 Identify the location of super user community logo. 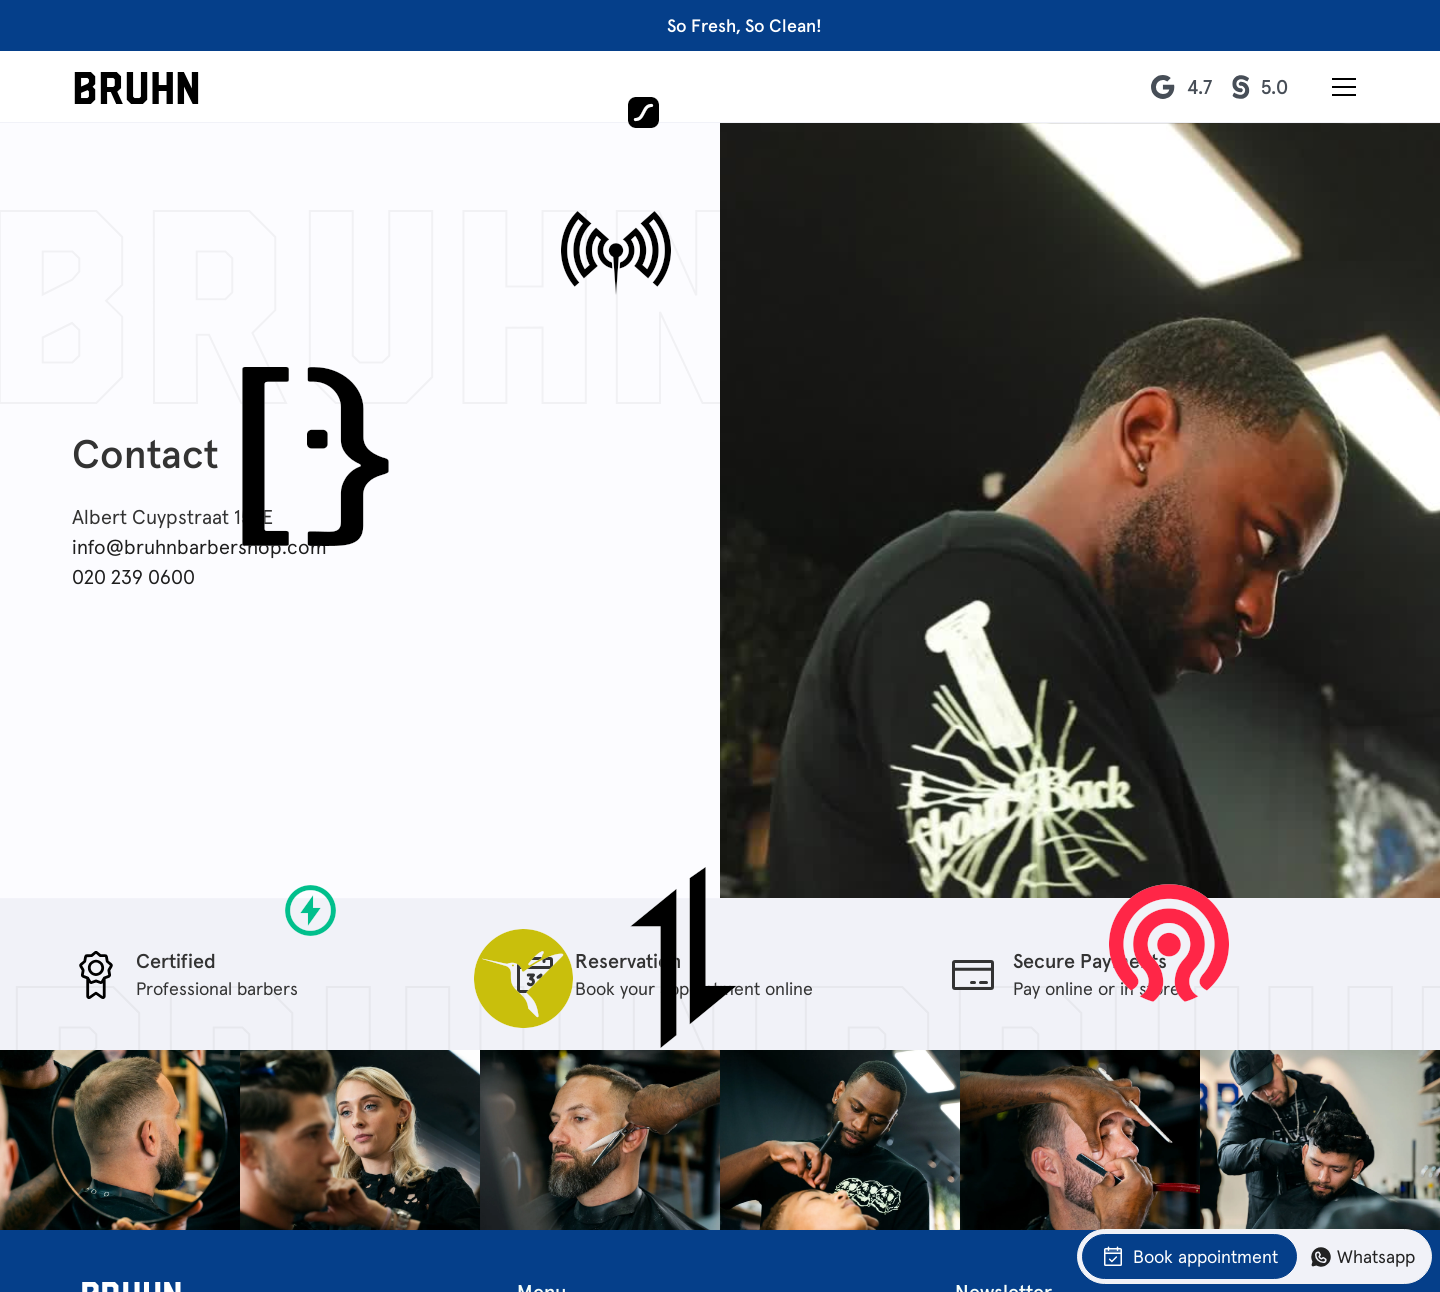
(315, 456).